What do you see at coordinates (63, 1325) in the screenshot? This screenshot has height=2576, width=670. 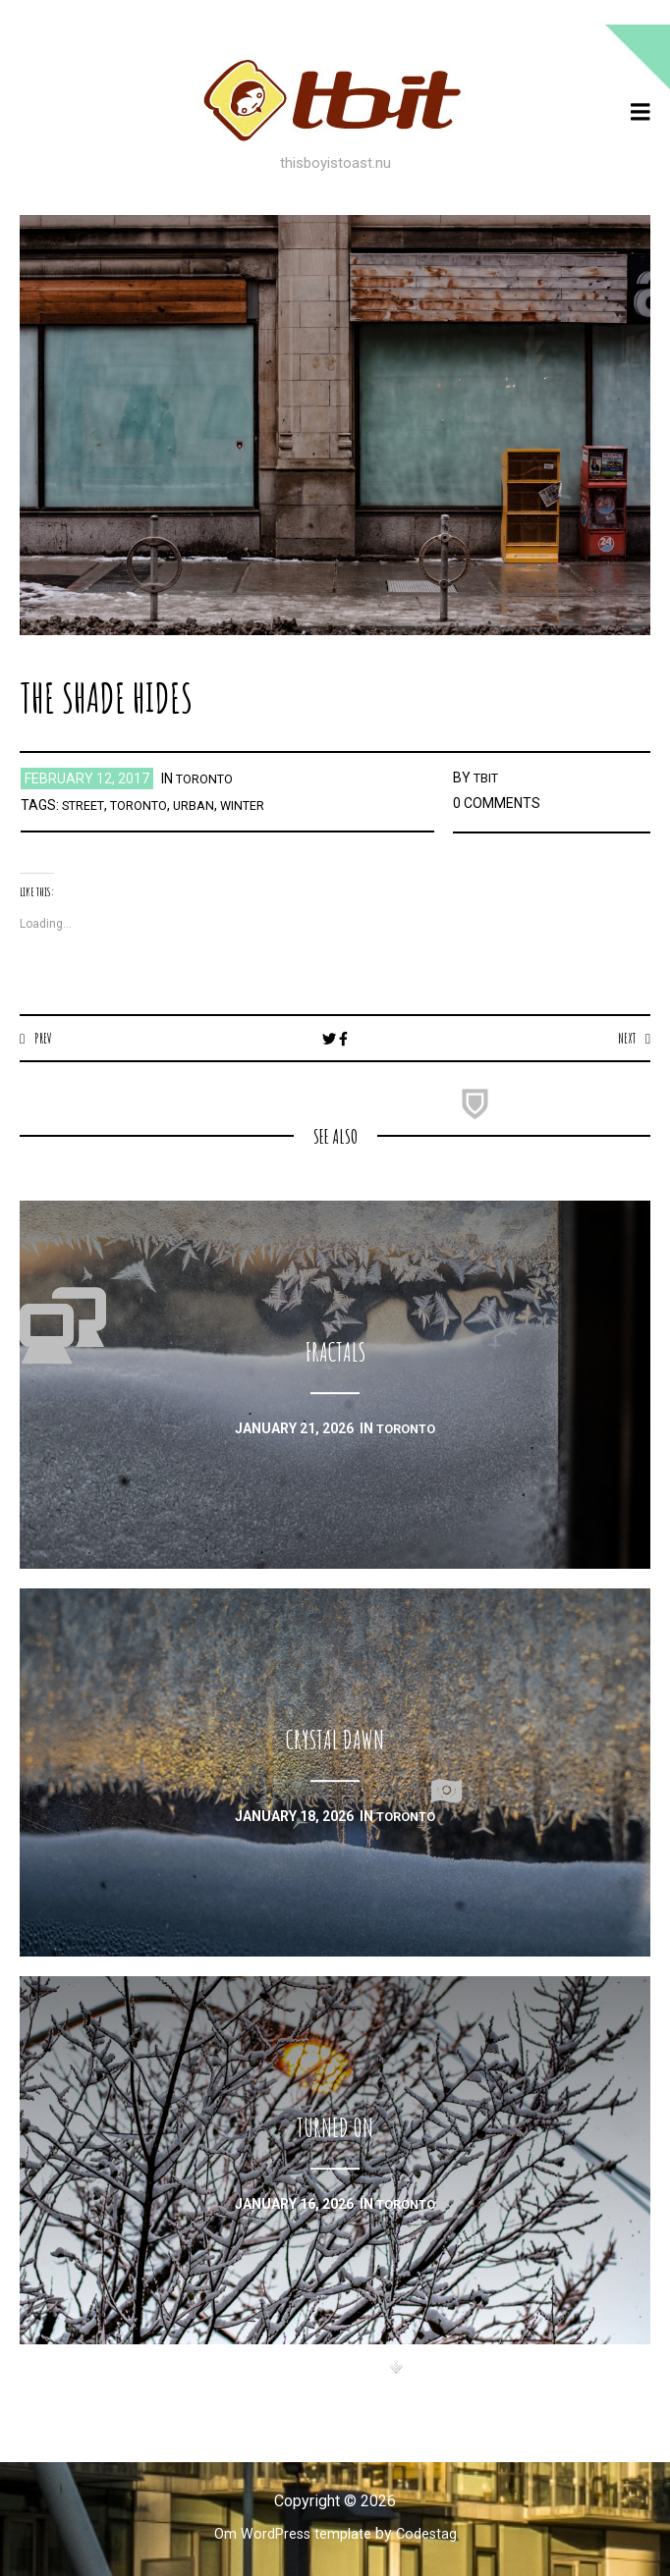 I see `view network workgroup computers` at bounding box center [63, 1325].